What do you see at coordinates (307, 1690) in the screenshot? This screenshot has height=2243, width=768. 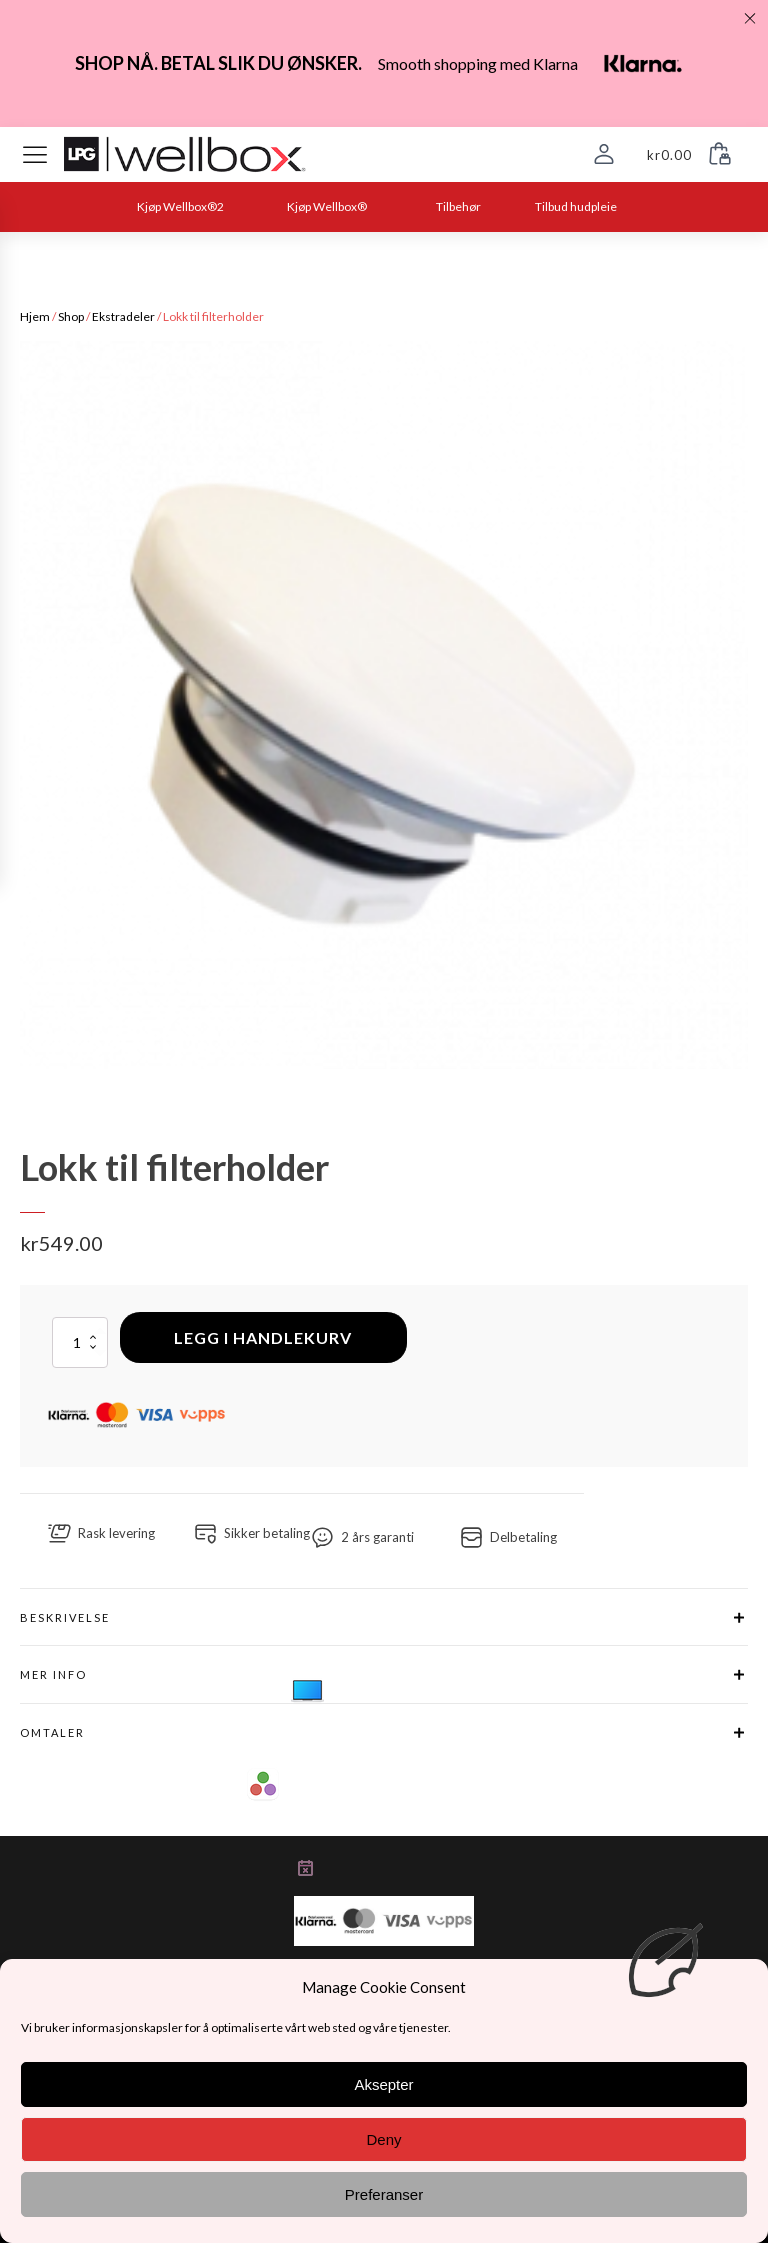 I see `laptop or portable computer device` at bounding box center [307, 1690].